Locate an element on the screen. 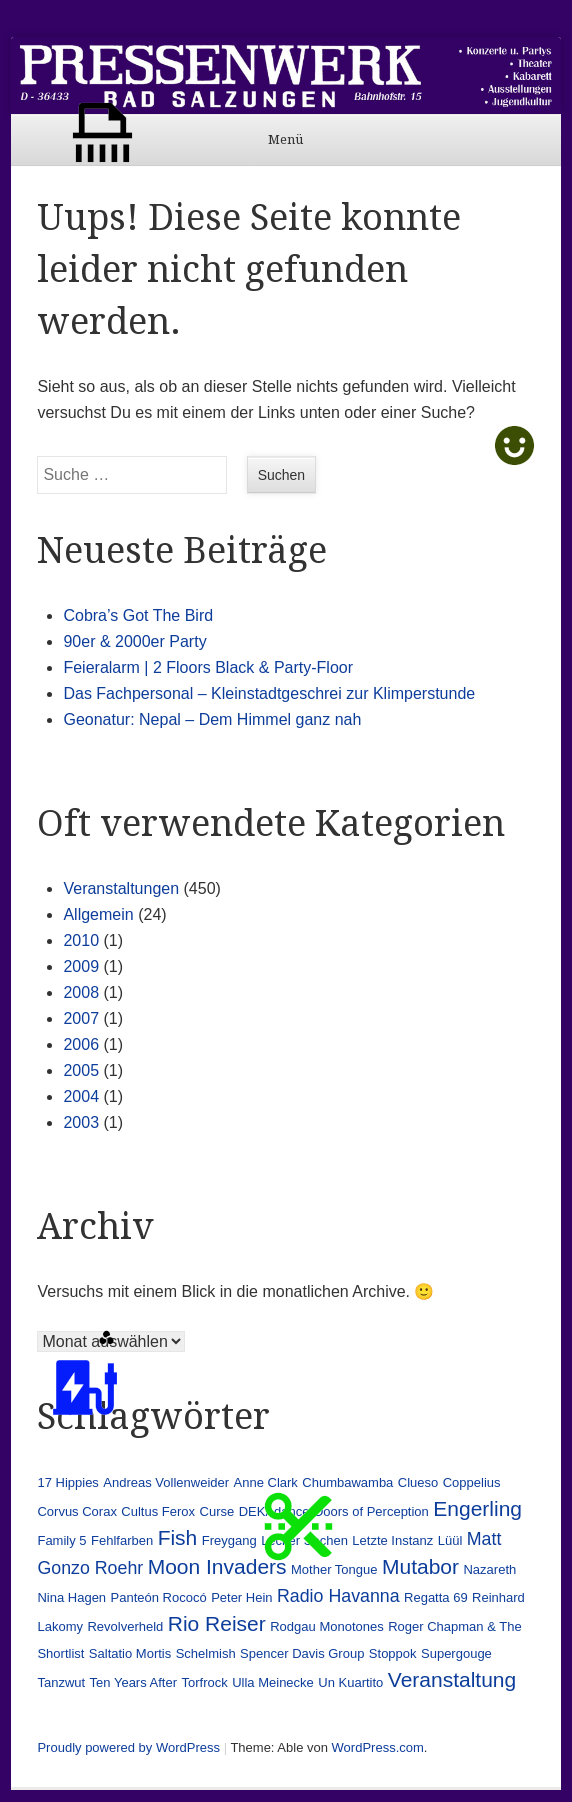 This screenshot has width=572, height=1802. permanently delete a document is located at coordinates (102, 132).